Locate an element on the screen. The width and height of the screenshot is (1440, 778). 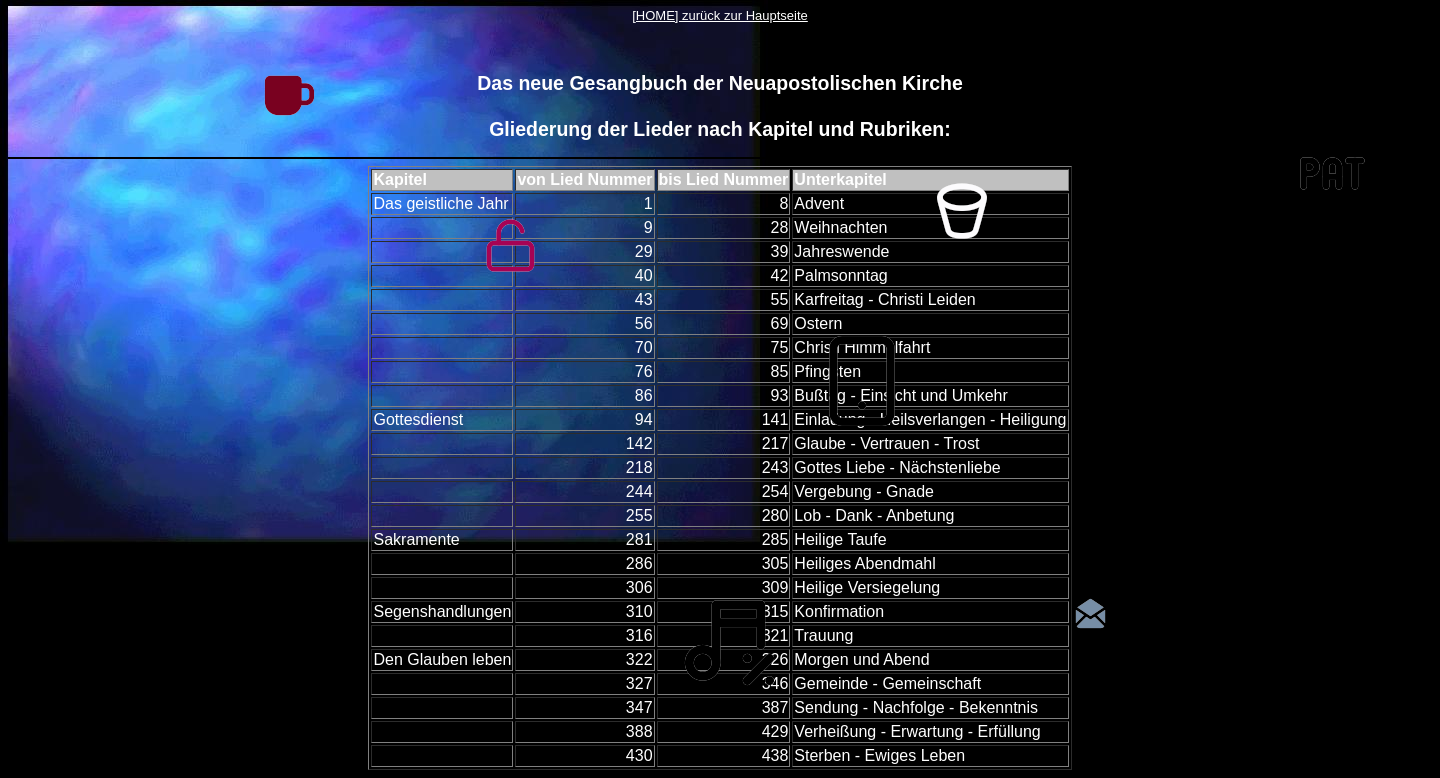
an opened or read email message is located at coordinates (1090, 613).